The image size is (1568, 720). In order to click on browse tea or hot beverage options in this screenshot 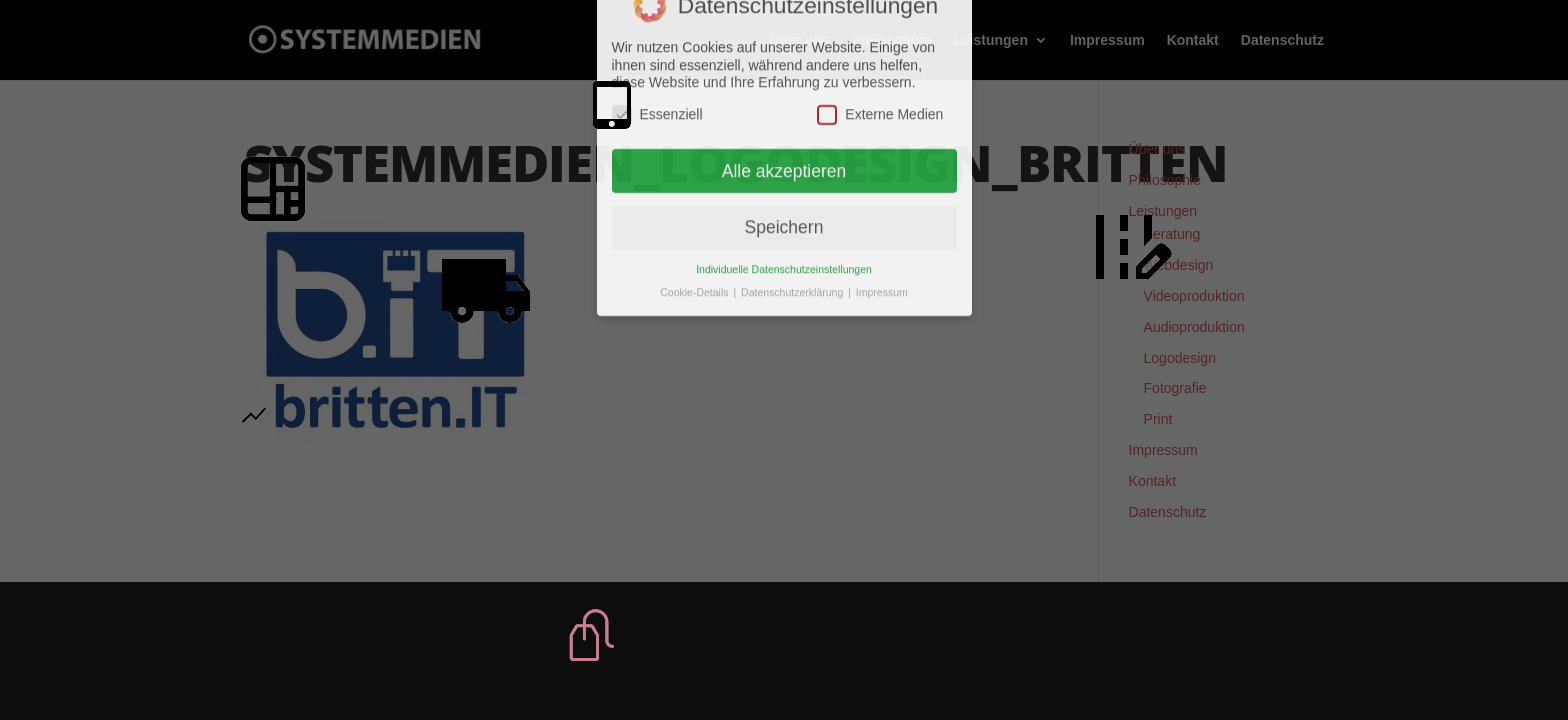, I will do `click(590, 637)`.